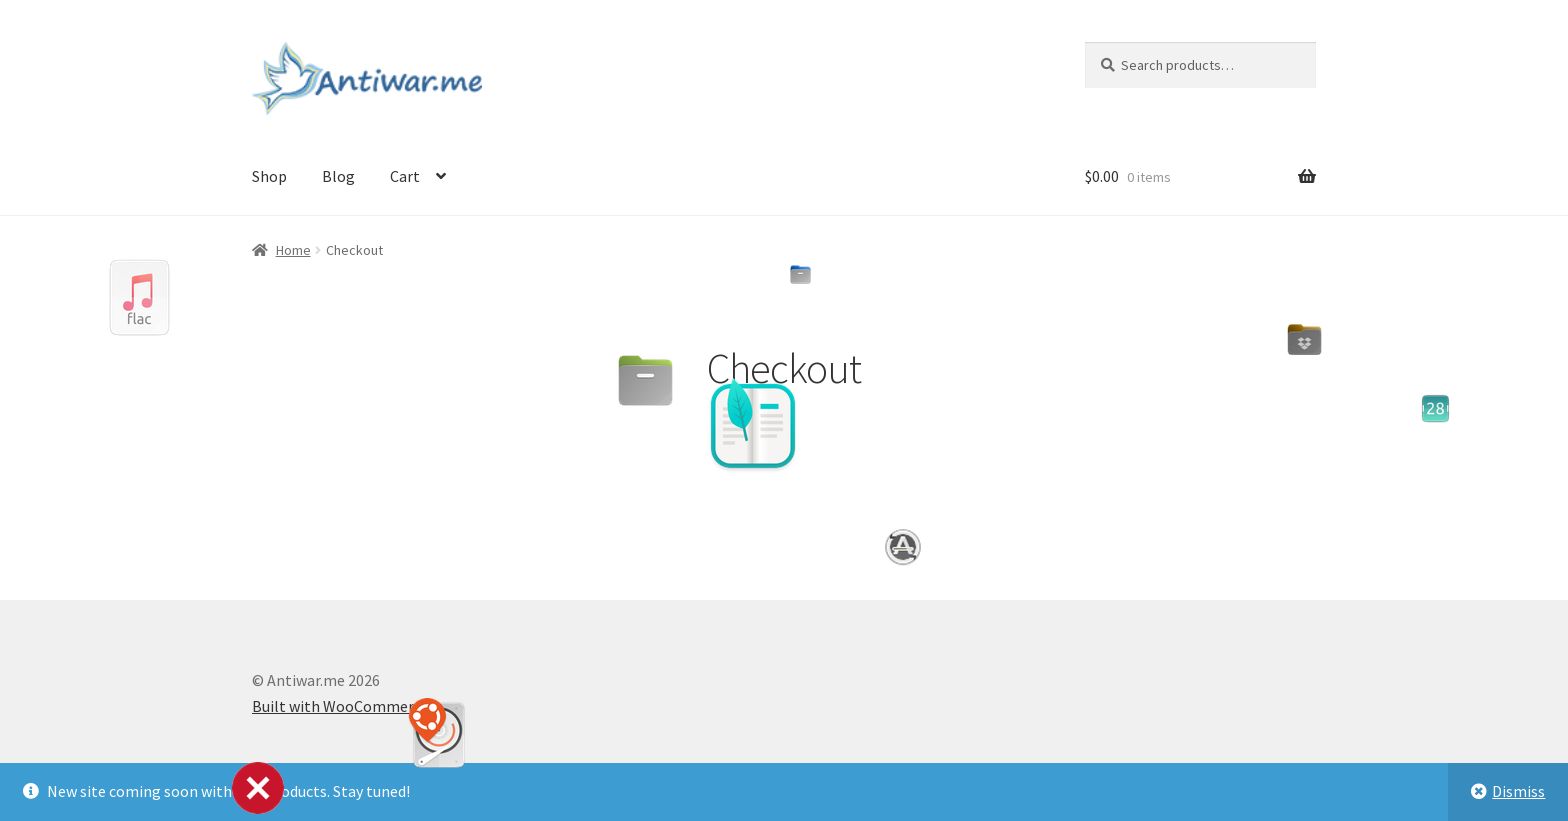 This screenshot has height=821, width=1568. Describe the element at coordinates (439, 735) in the screenshot. I see `launch the ubiquity installer for ubuntu` at that location.